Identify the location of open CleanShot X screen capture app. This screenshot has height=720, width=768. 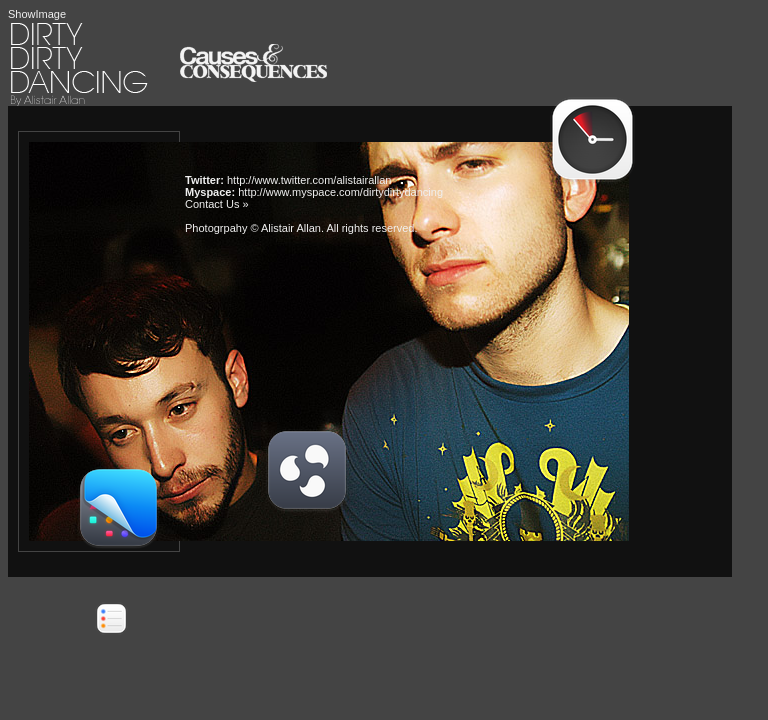
(118, 507).